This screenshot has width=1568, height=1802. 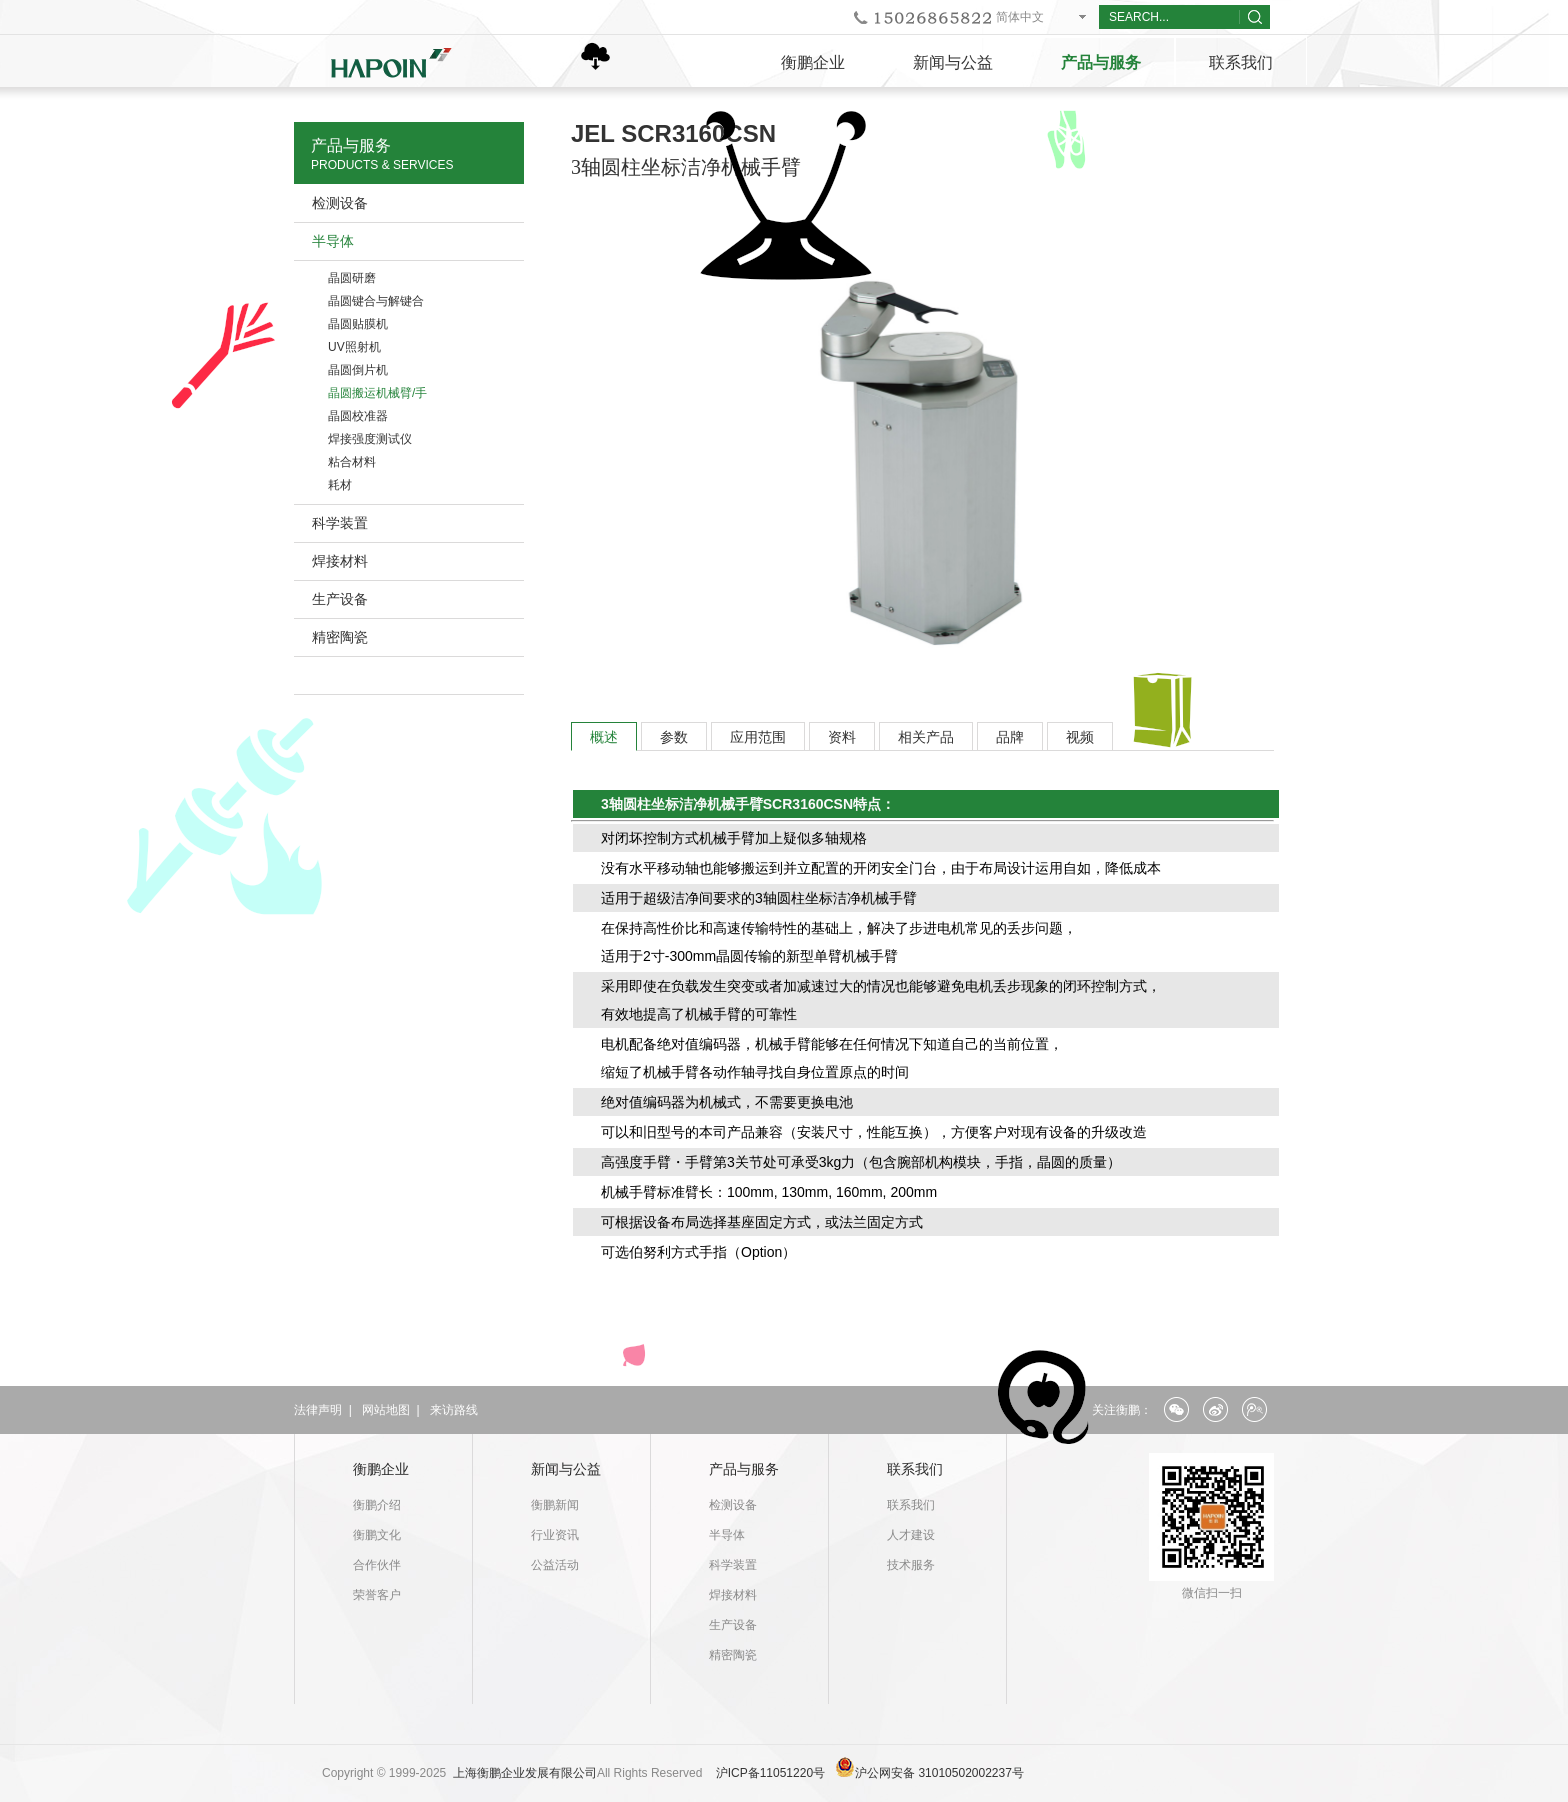 What do you see at coordinates (786, 191) in the screenshot?
I see `indicates slow loading or processing speed` at bounding box center [786, 191].